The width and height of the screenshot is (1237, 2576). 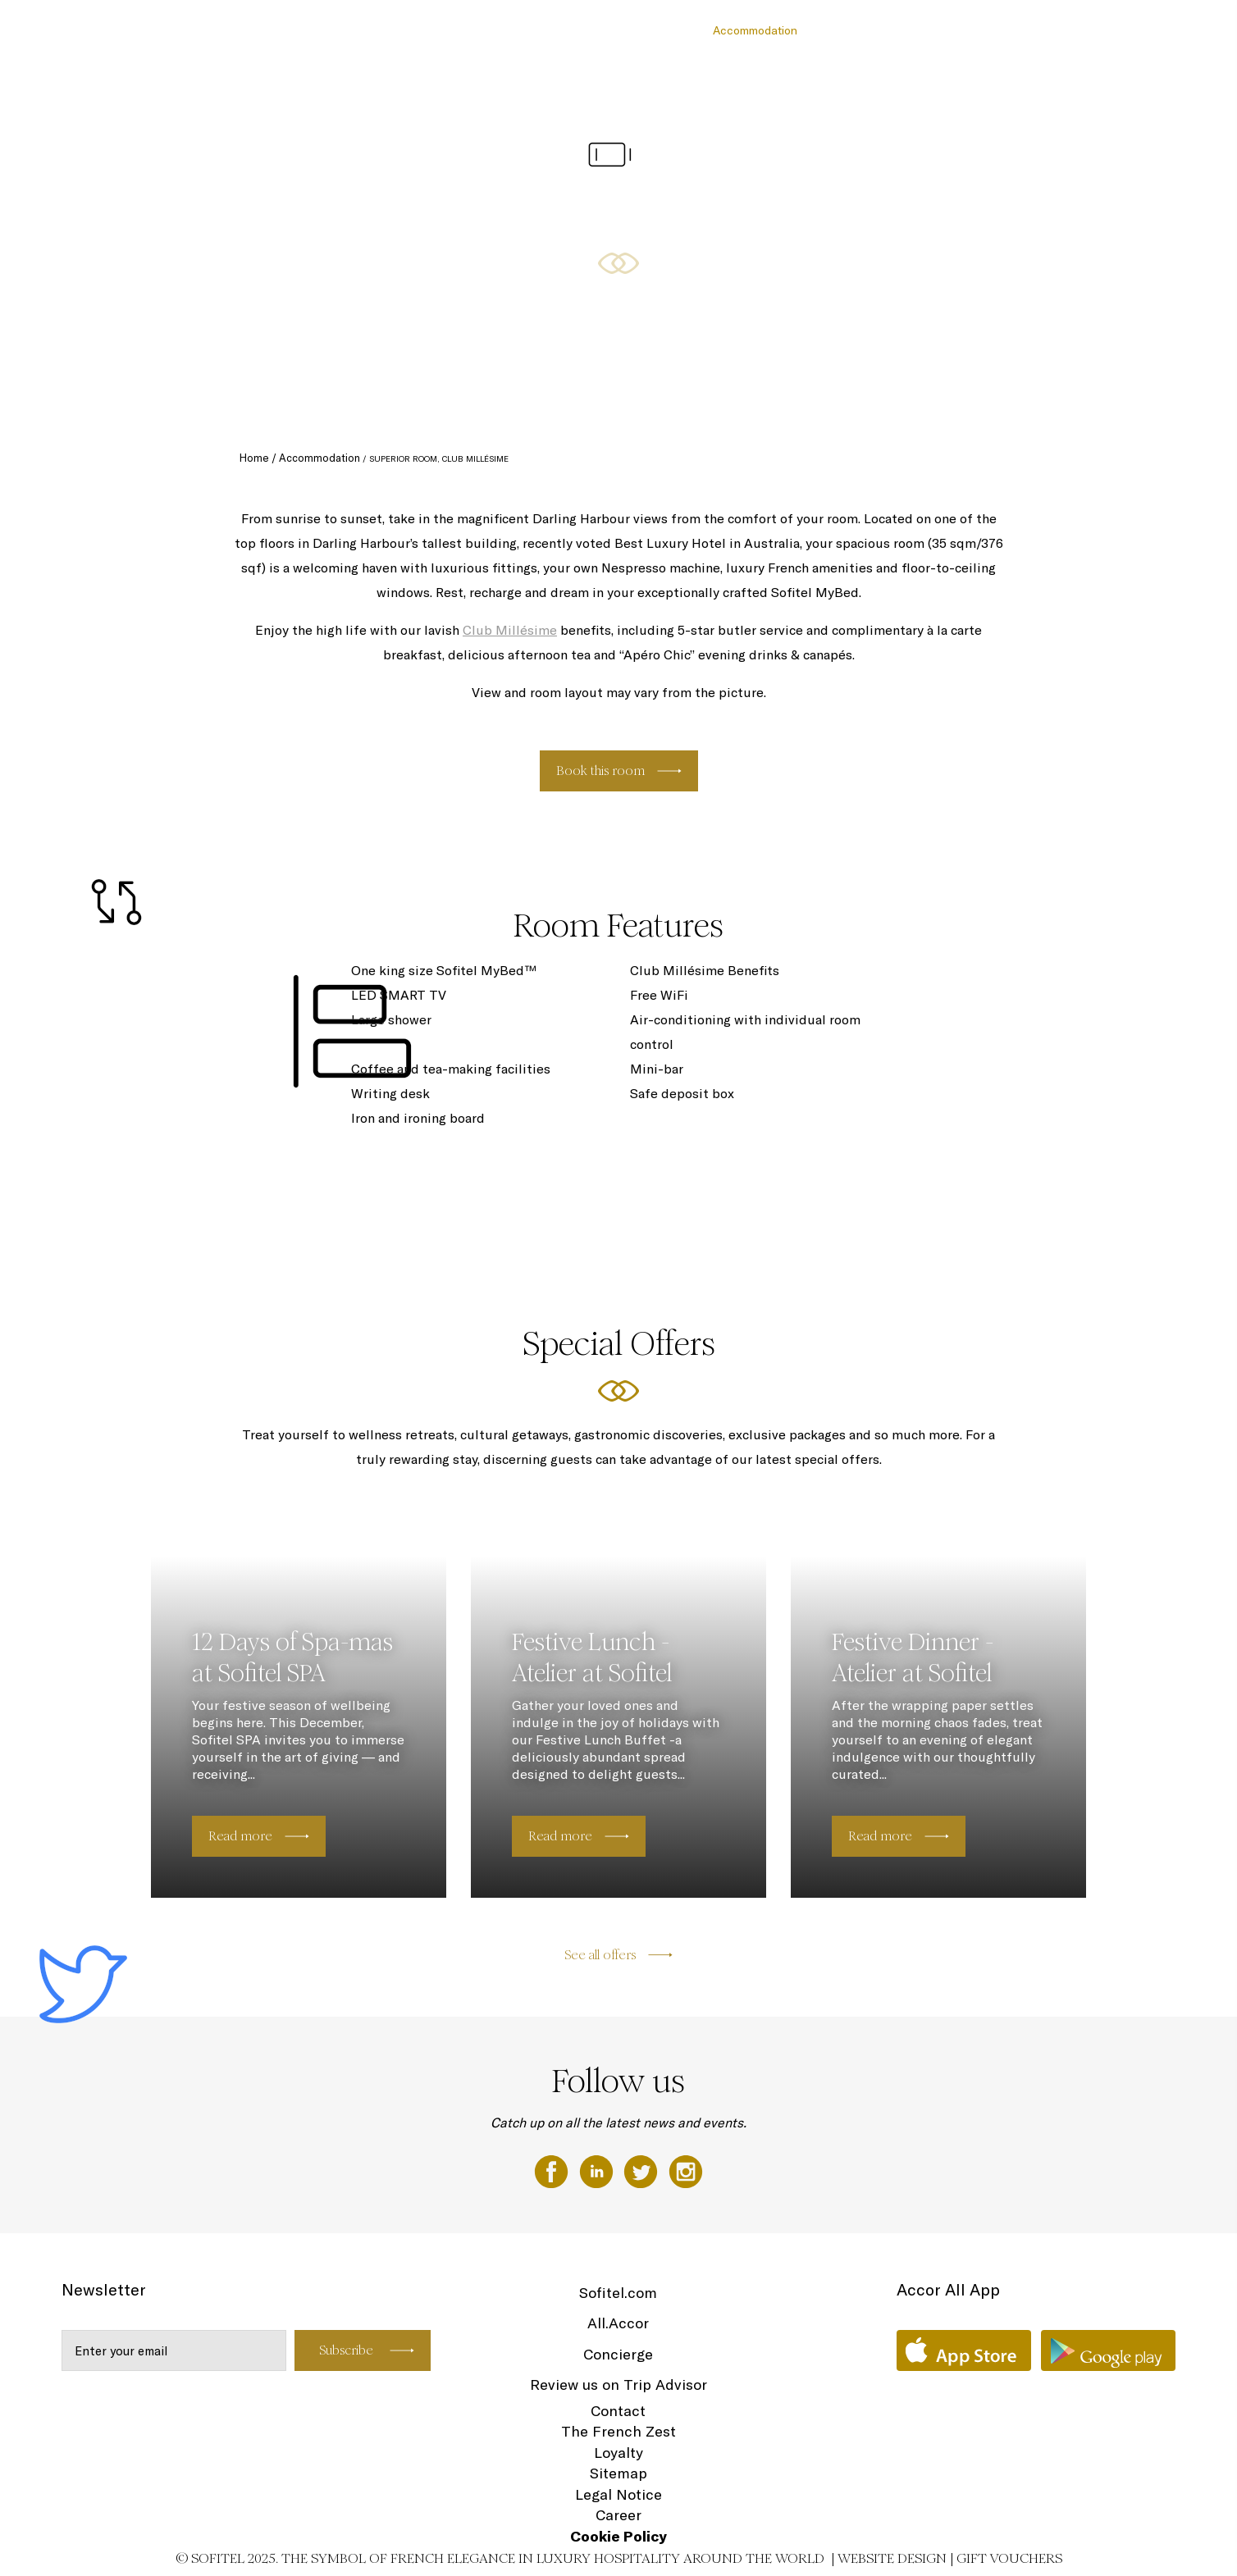 What do you see at coordinates (78, 1981) in the screenshot?
I see `share to twitter` at bounding box center [78, 1981].